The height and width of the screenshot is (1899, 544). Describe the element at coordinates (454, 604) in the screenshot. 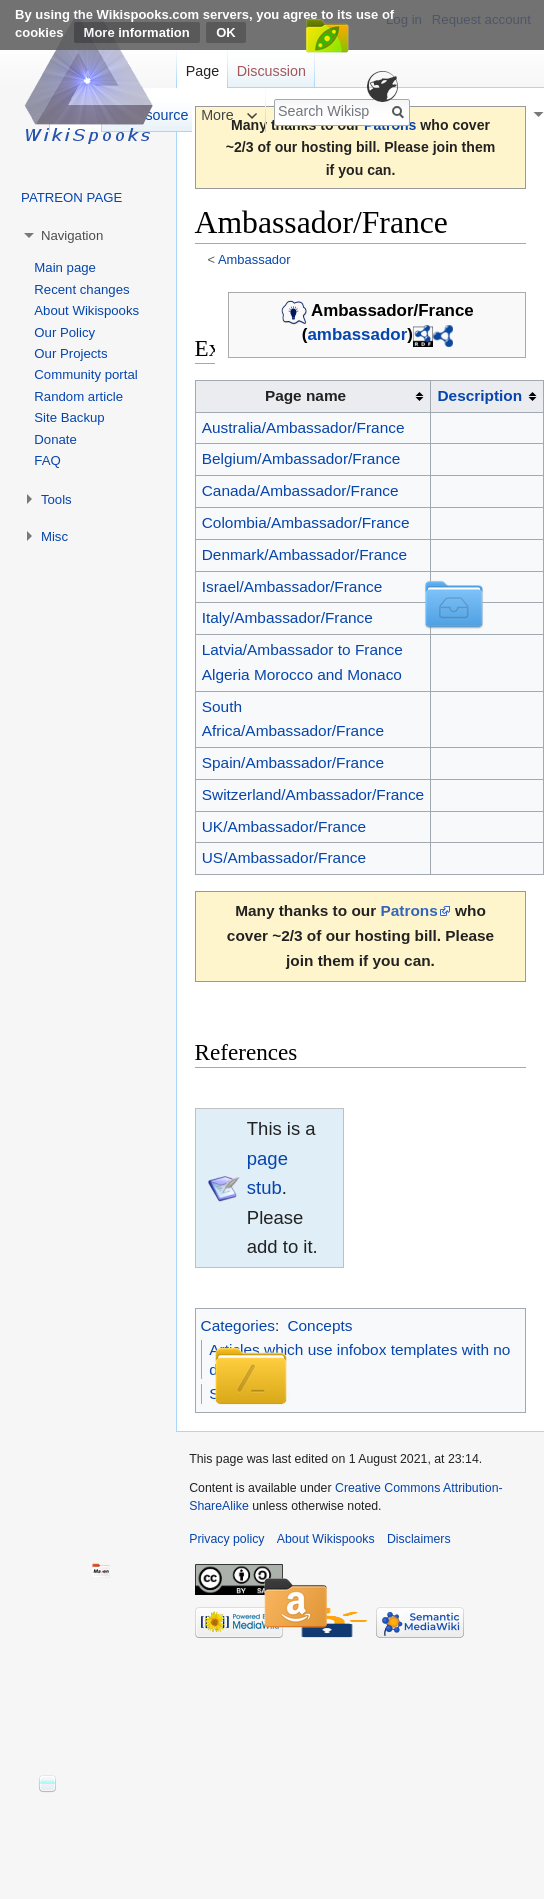

I see `open office documents folder` at that location.